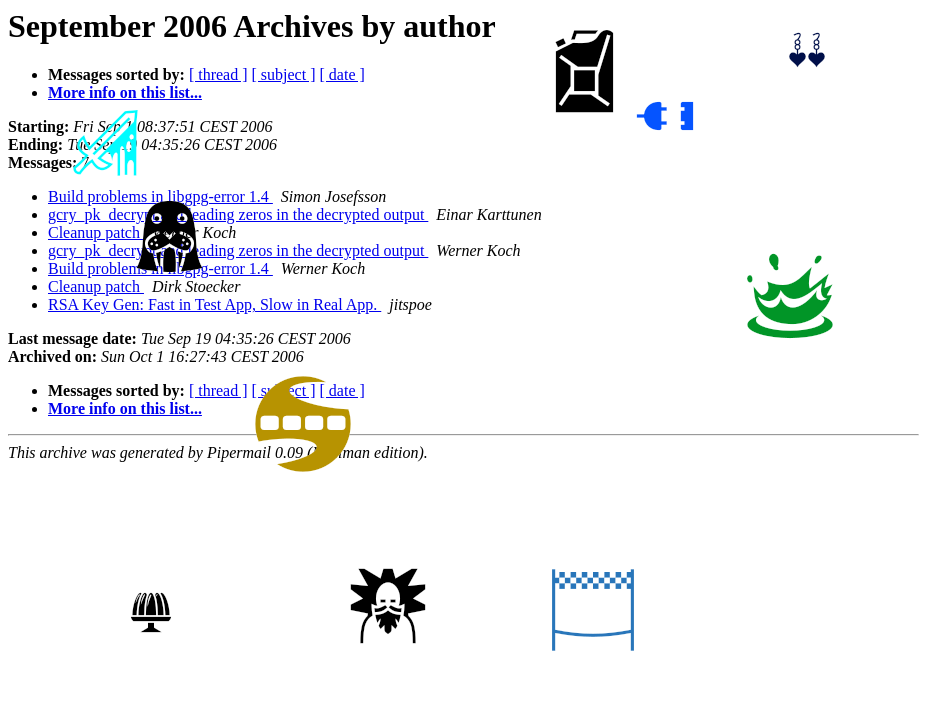 This screenshot has width=927, height=720. What do you see at coordinates (584, 68) in the screenshot?
I see `fuel or gas container item in game inventory` at bounding box center [584, 68].